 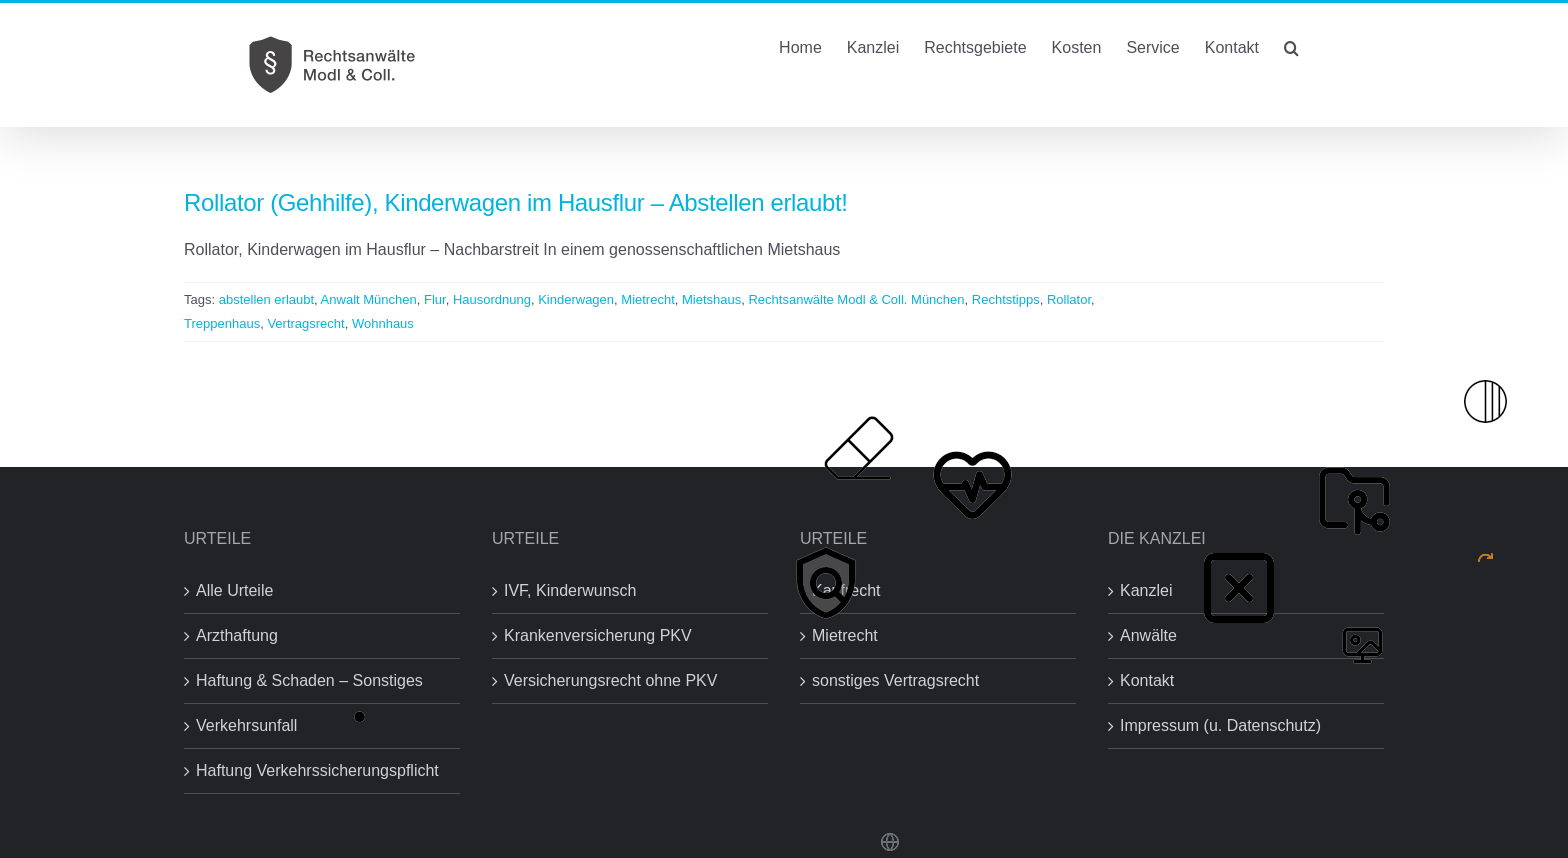 I want to click on no signal or connection unavailable, so click(x=412, y=674).